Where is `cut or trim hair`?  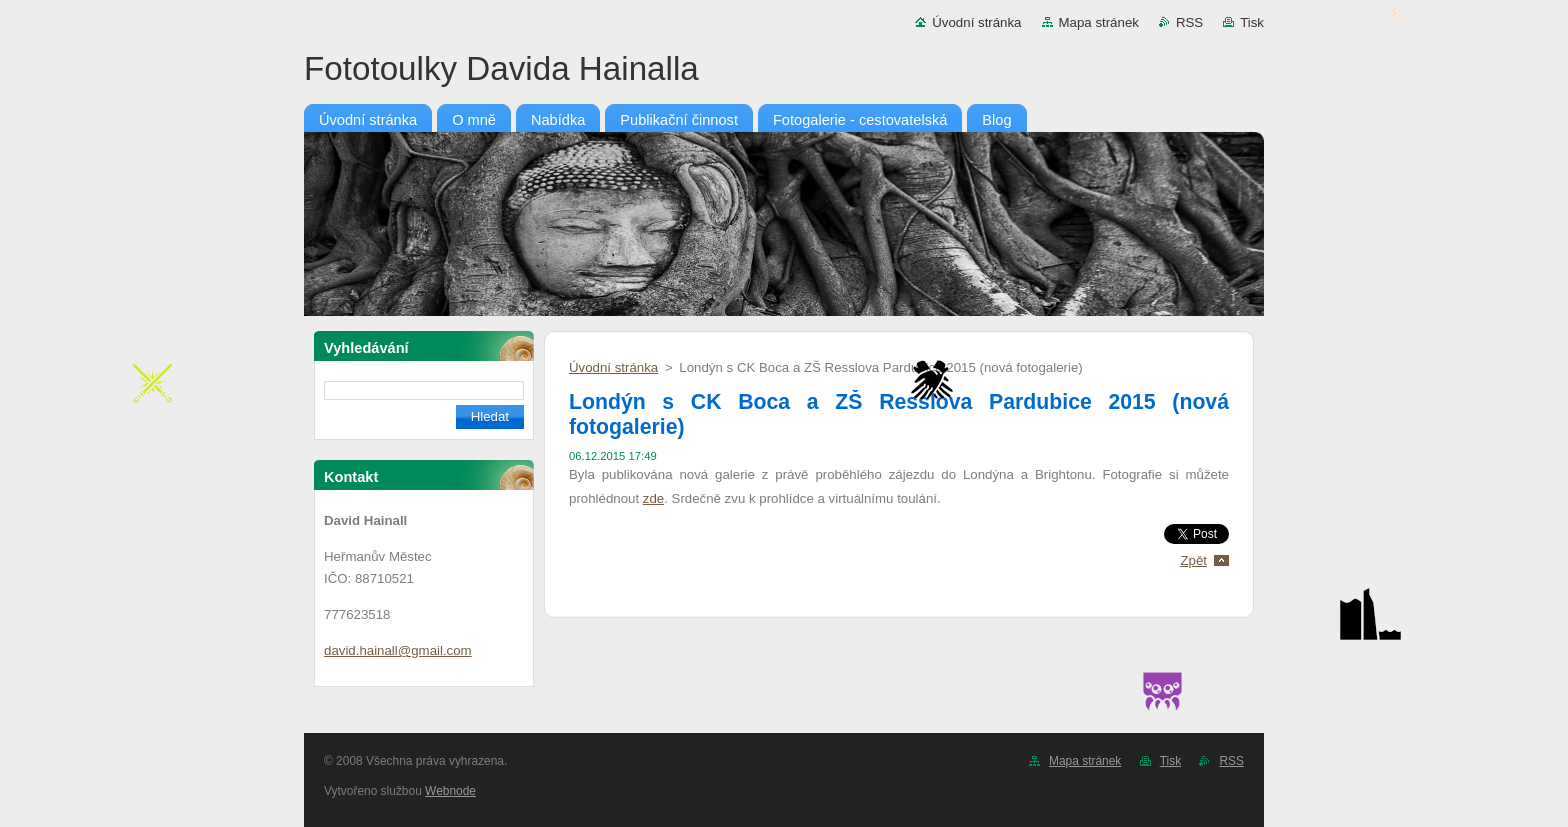
cut or trim hair is located at coordinates (1398, 13).